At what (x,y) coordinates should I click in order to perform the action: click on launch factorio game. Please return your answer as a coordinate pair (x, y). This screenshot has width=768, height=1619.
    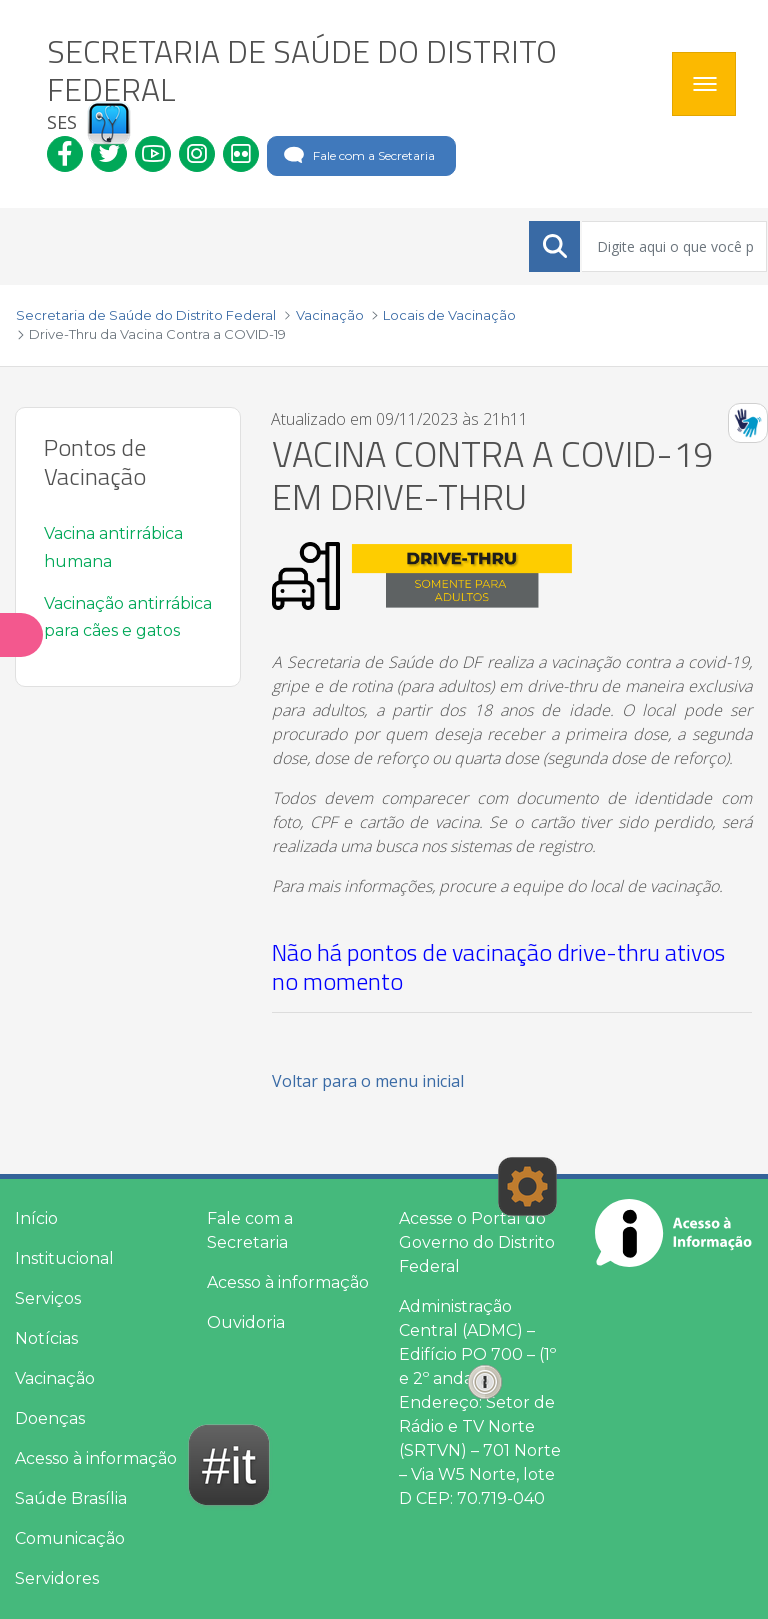
    Looking at the image, I should click on (527, 1186).